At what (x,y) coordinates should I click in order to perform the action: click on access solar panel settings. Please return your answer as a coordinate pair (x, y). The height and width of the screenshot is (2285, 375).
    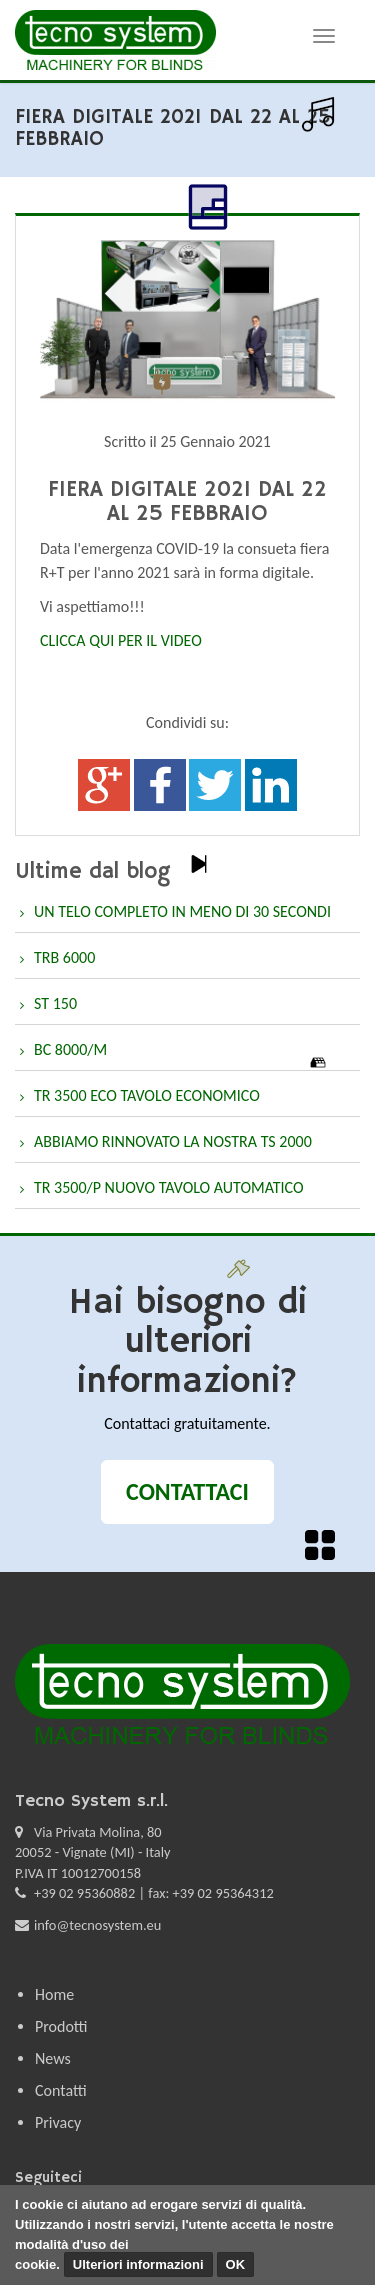
    Looking at the image, I should click on (318, 1063).